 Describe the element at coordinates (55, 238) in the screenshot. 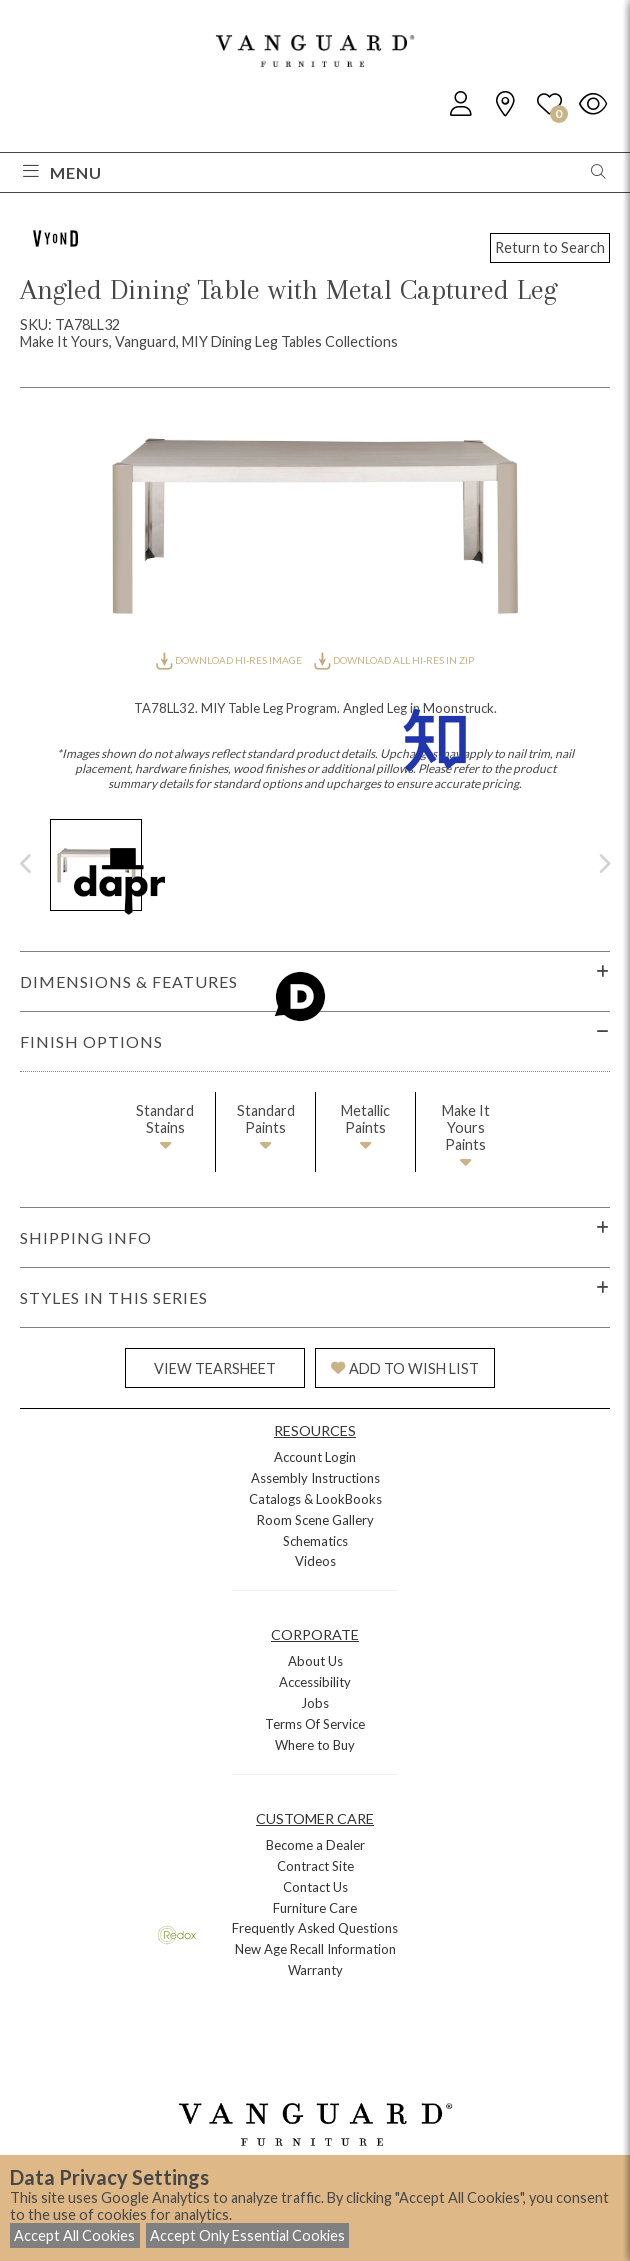

I see `open vyond animation software` at that location.